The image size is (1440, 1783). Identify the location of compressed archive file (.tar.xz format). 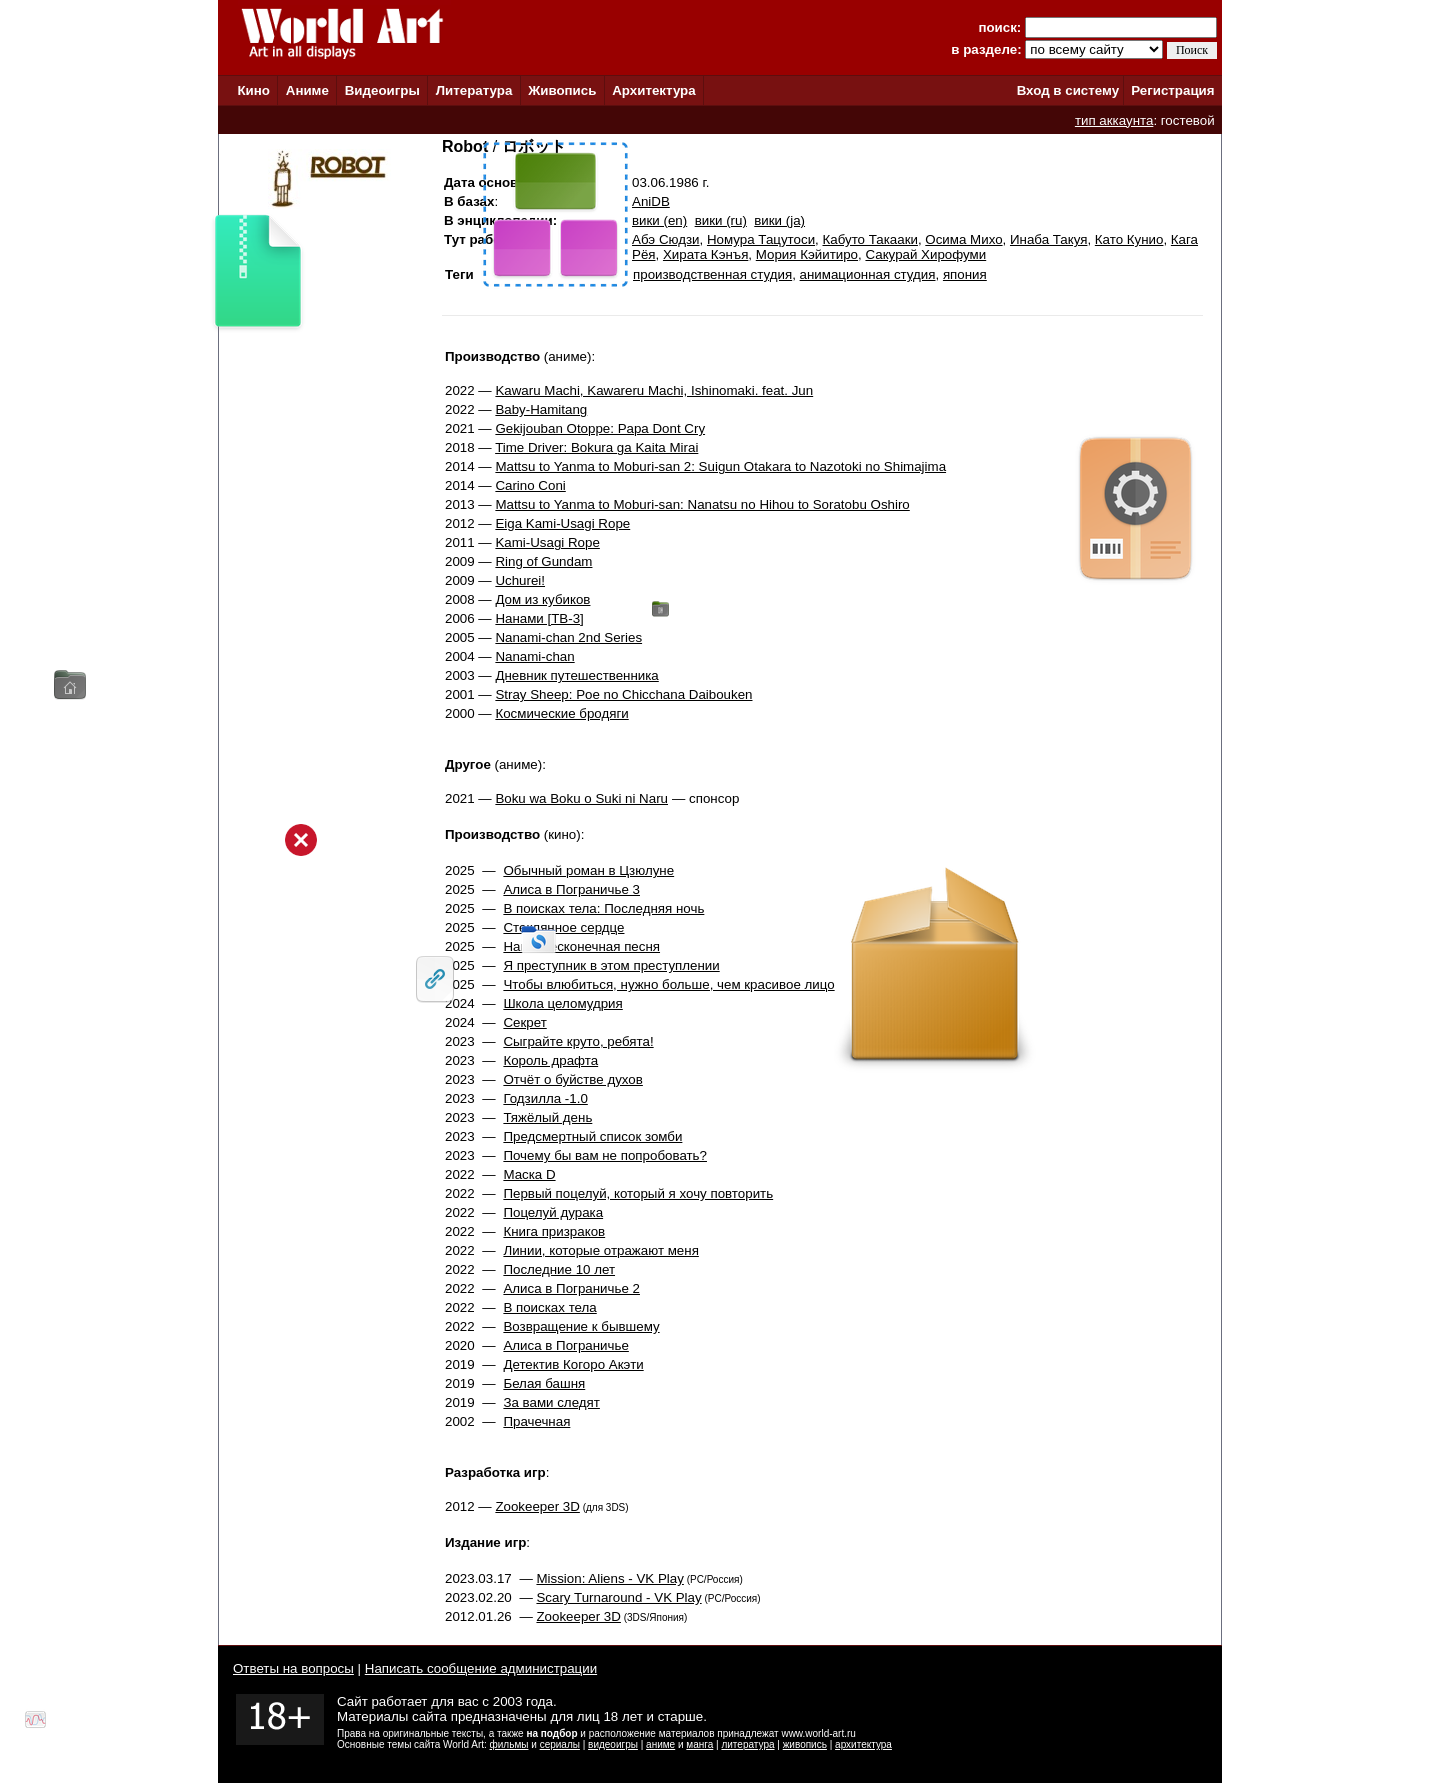
(258, 273).